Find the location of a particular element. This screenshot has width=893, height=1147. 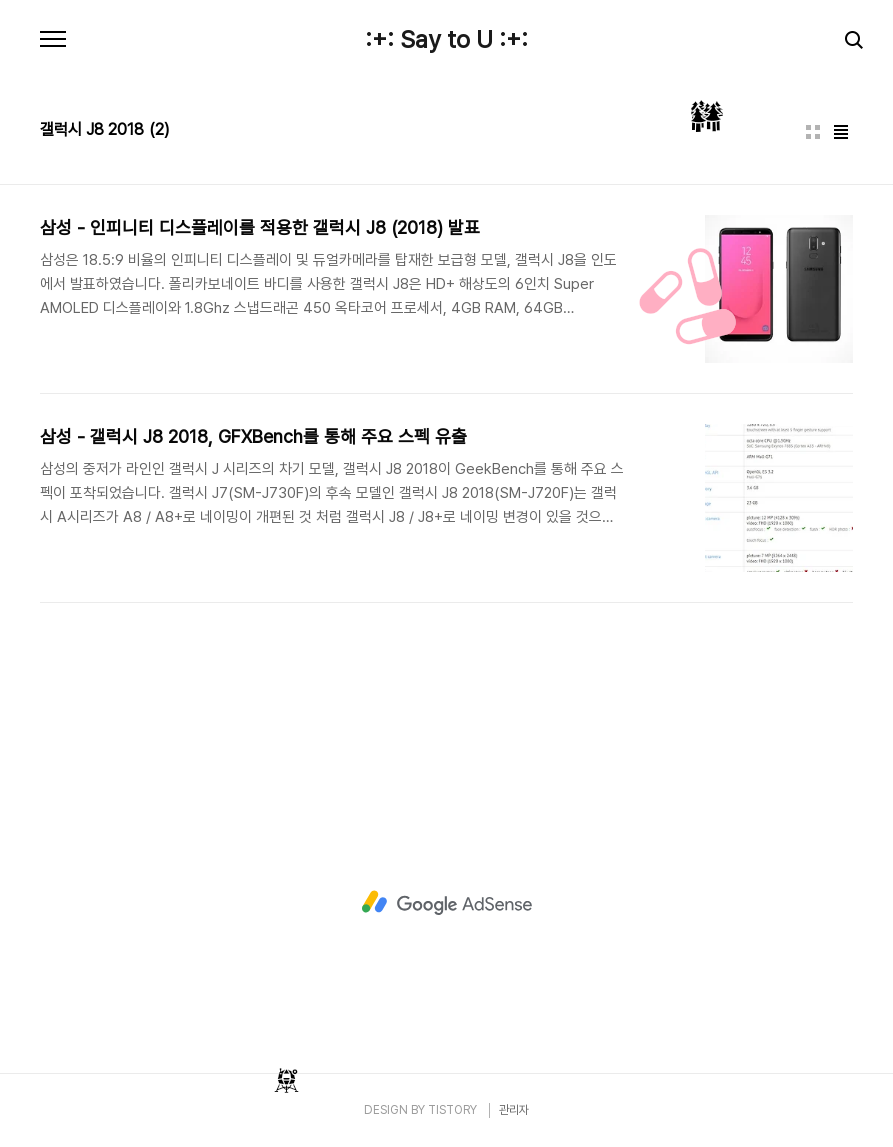

access space exploration game content is located at coordinates (286, 1080).